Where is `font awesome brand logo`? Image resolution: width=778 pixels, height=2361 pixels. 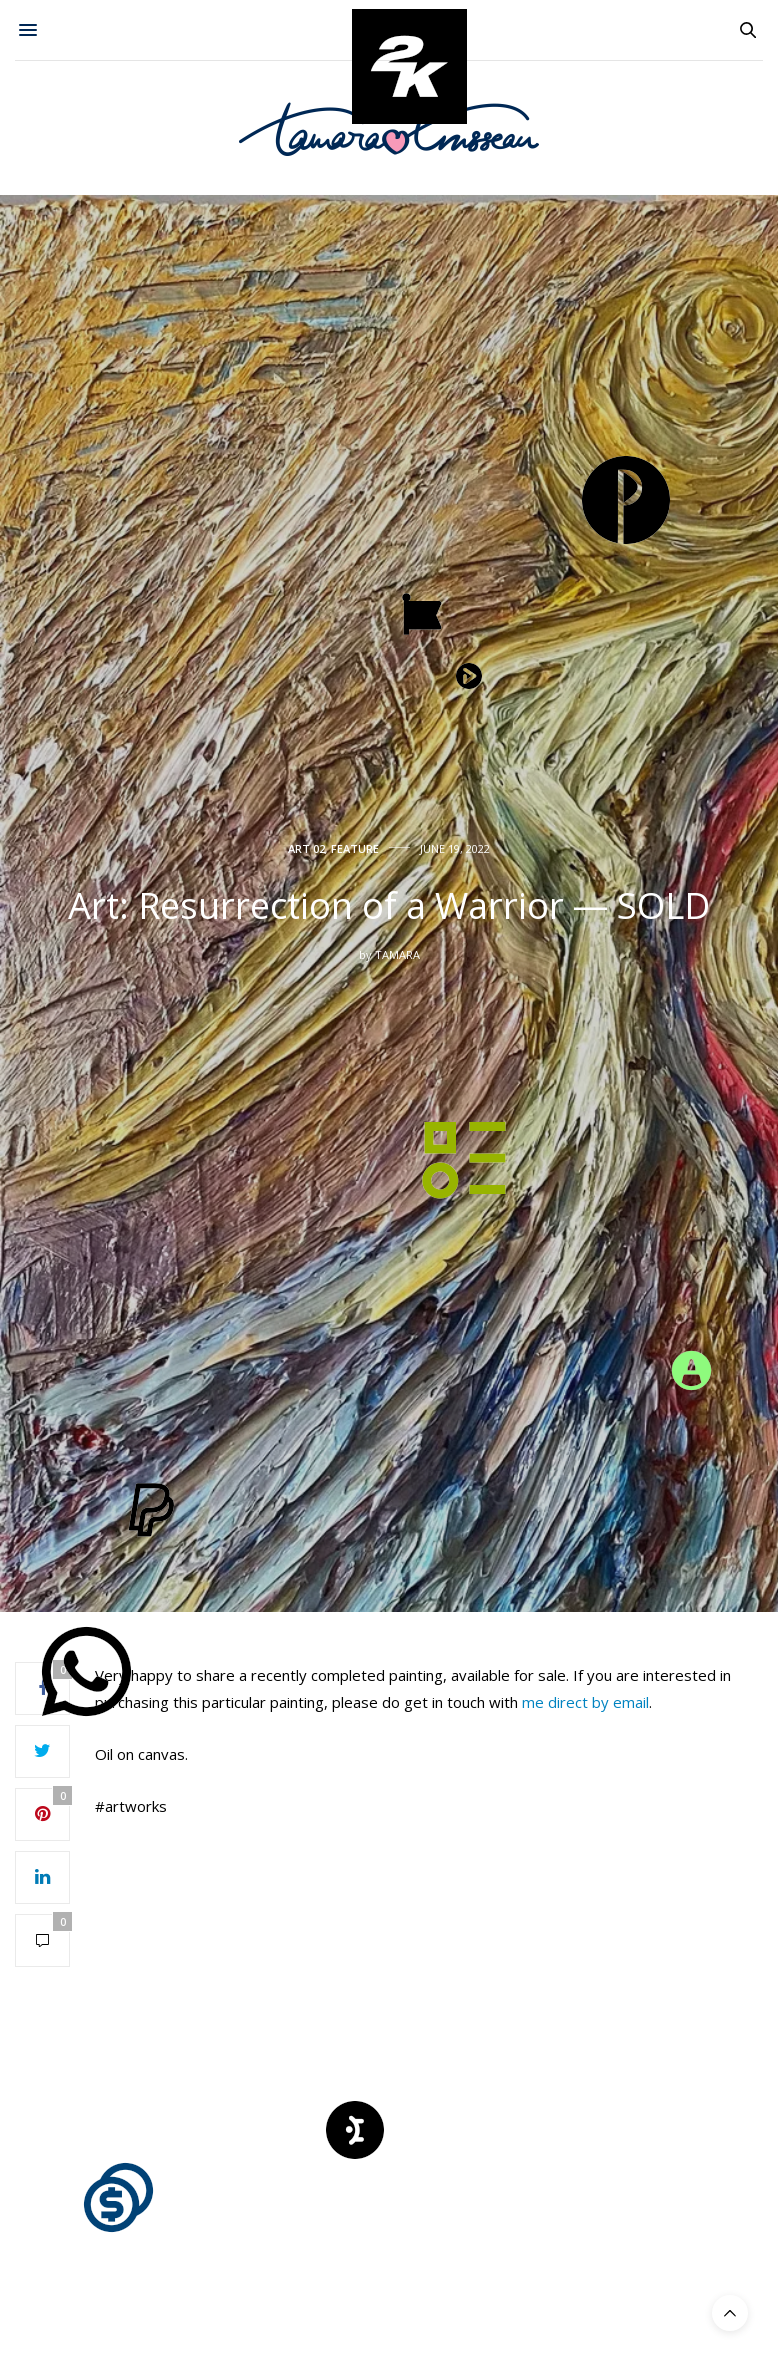
font awesome brand logo is located at coordinates (422, 614).